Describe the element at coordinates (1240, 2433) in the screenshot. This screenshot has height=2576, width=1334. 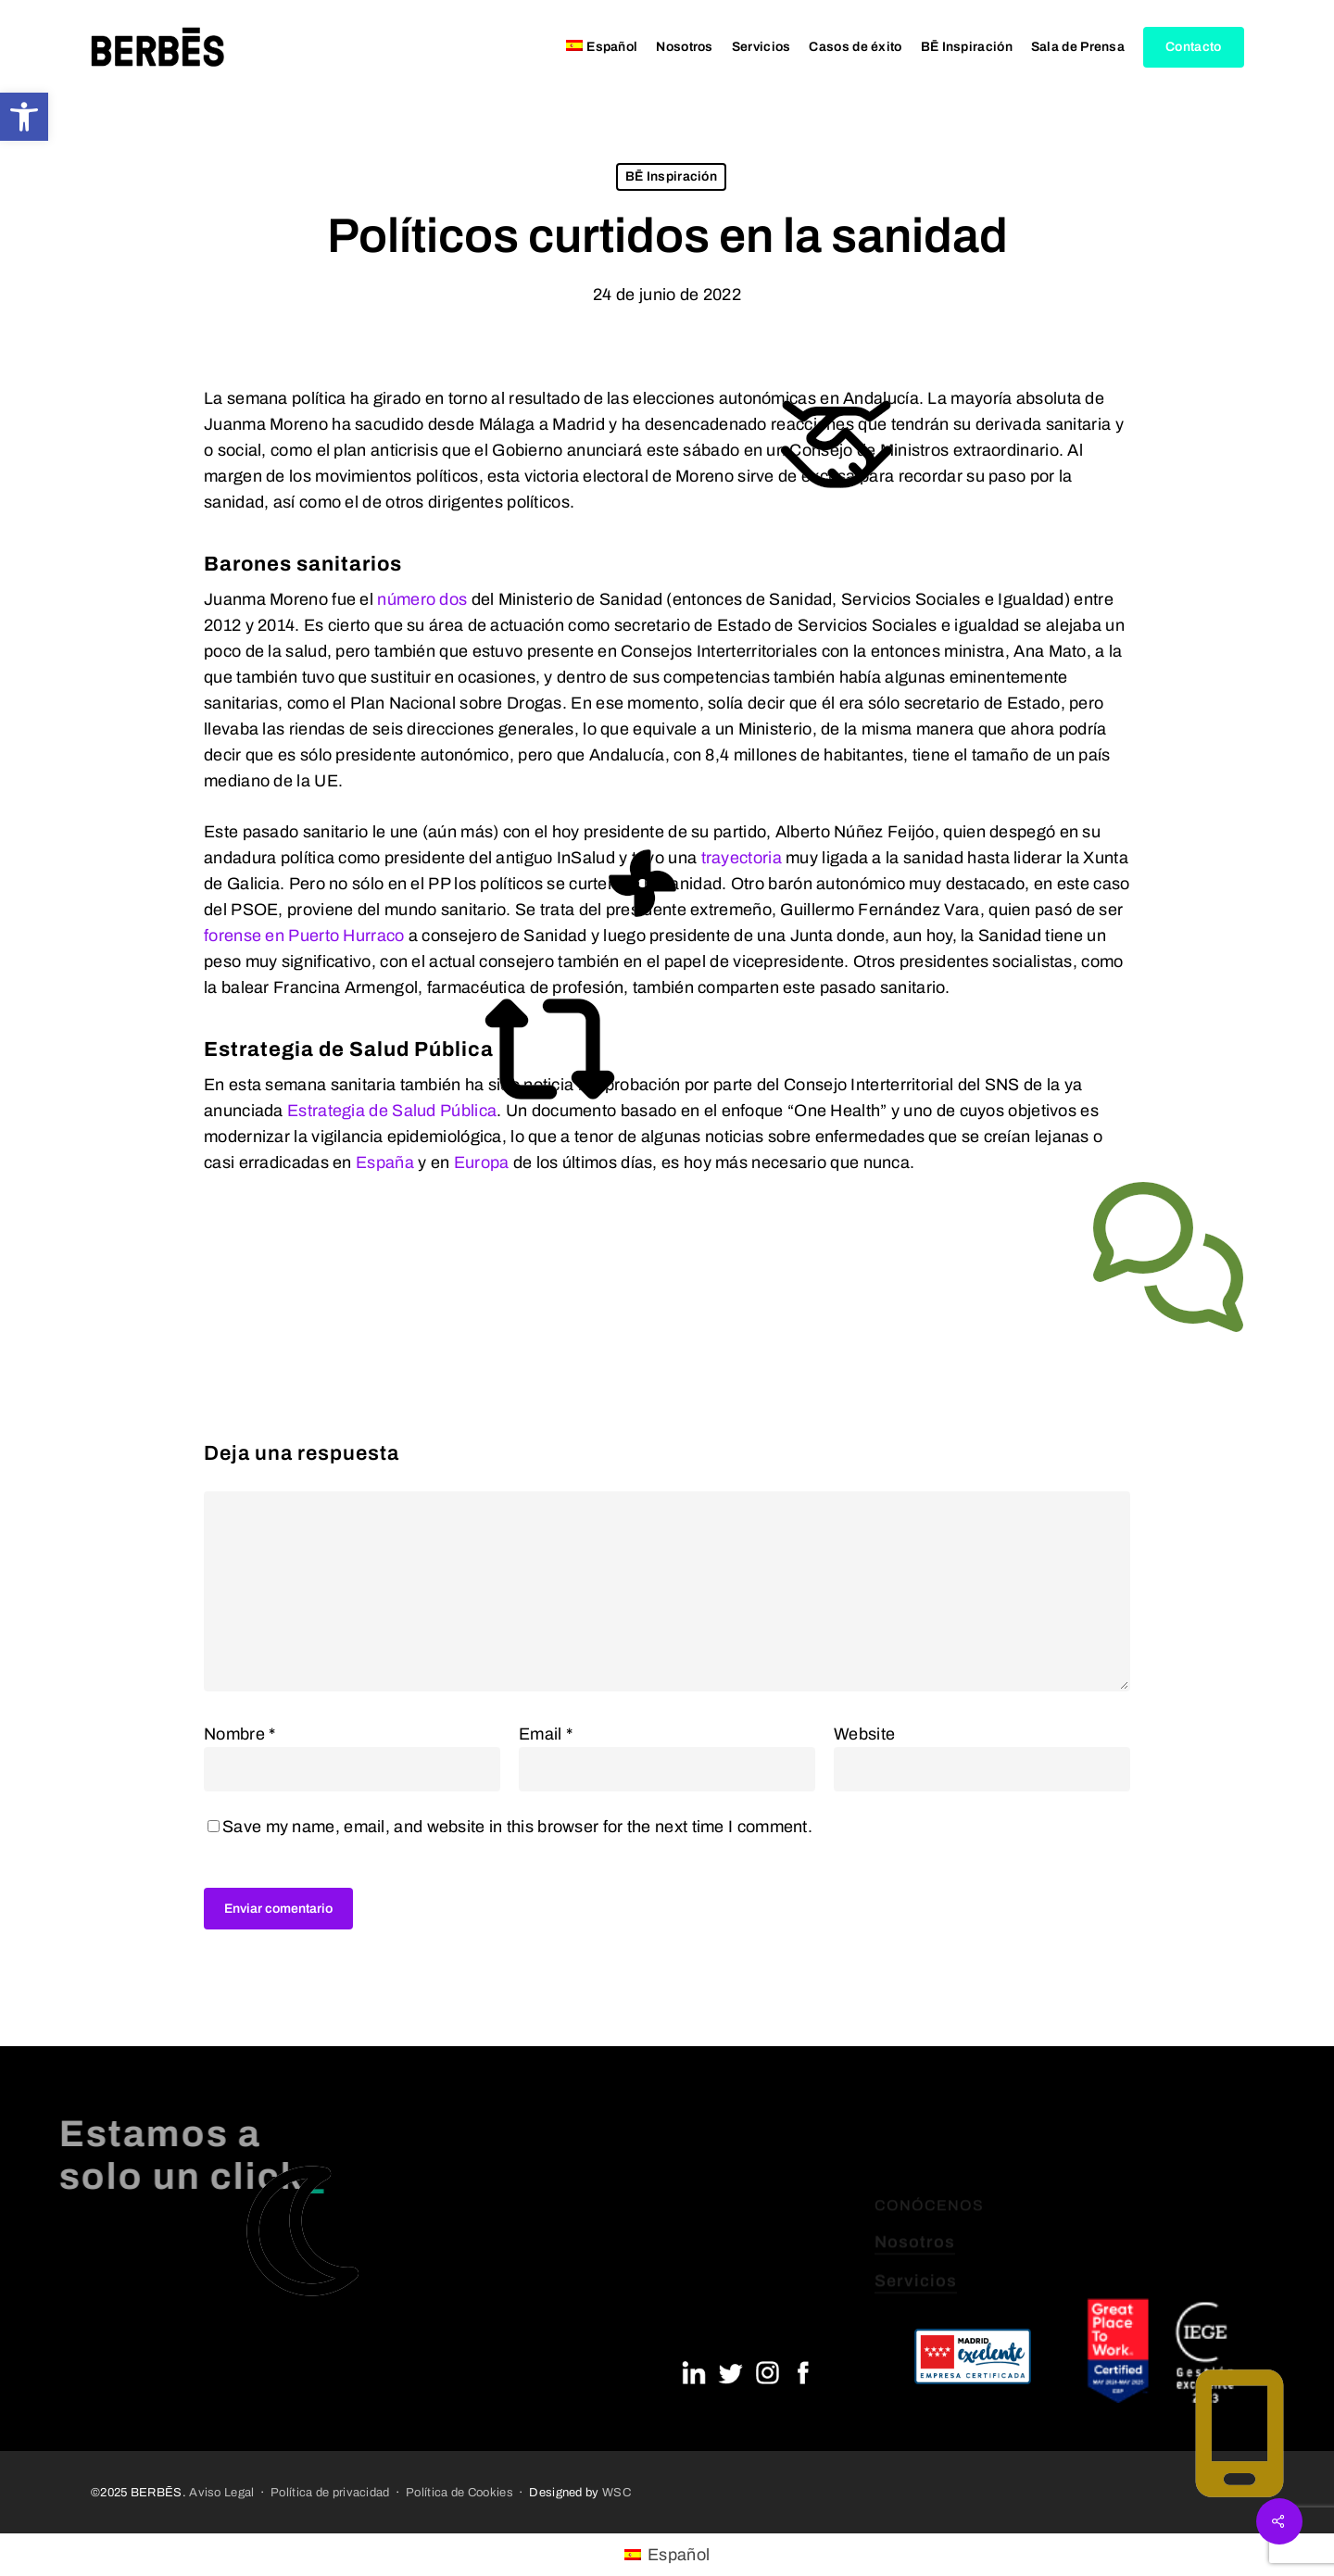
I see `switch to mobile view` at that location.